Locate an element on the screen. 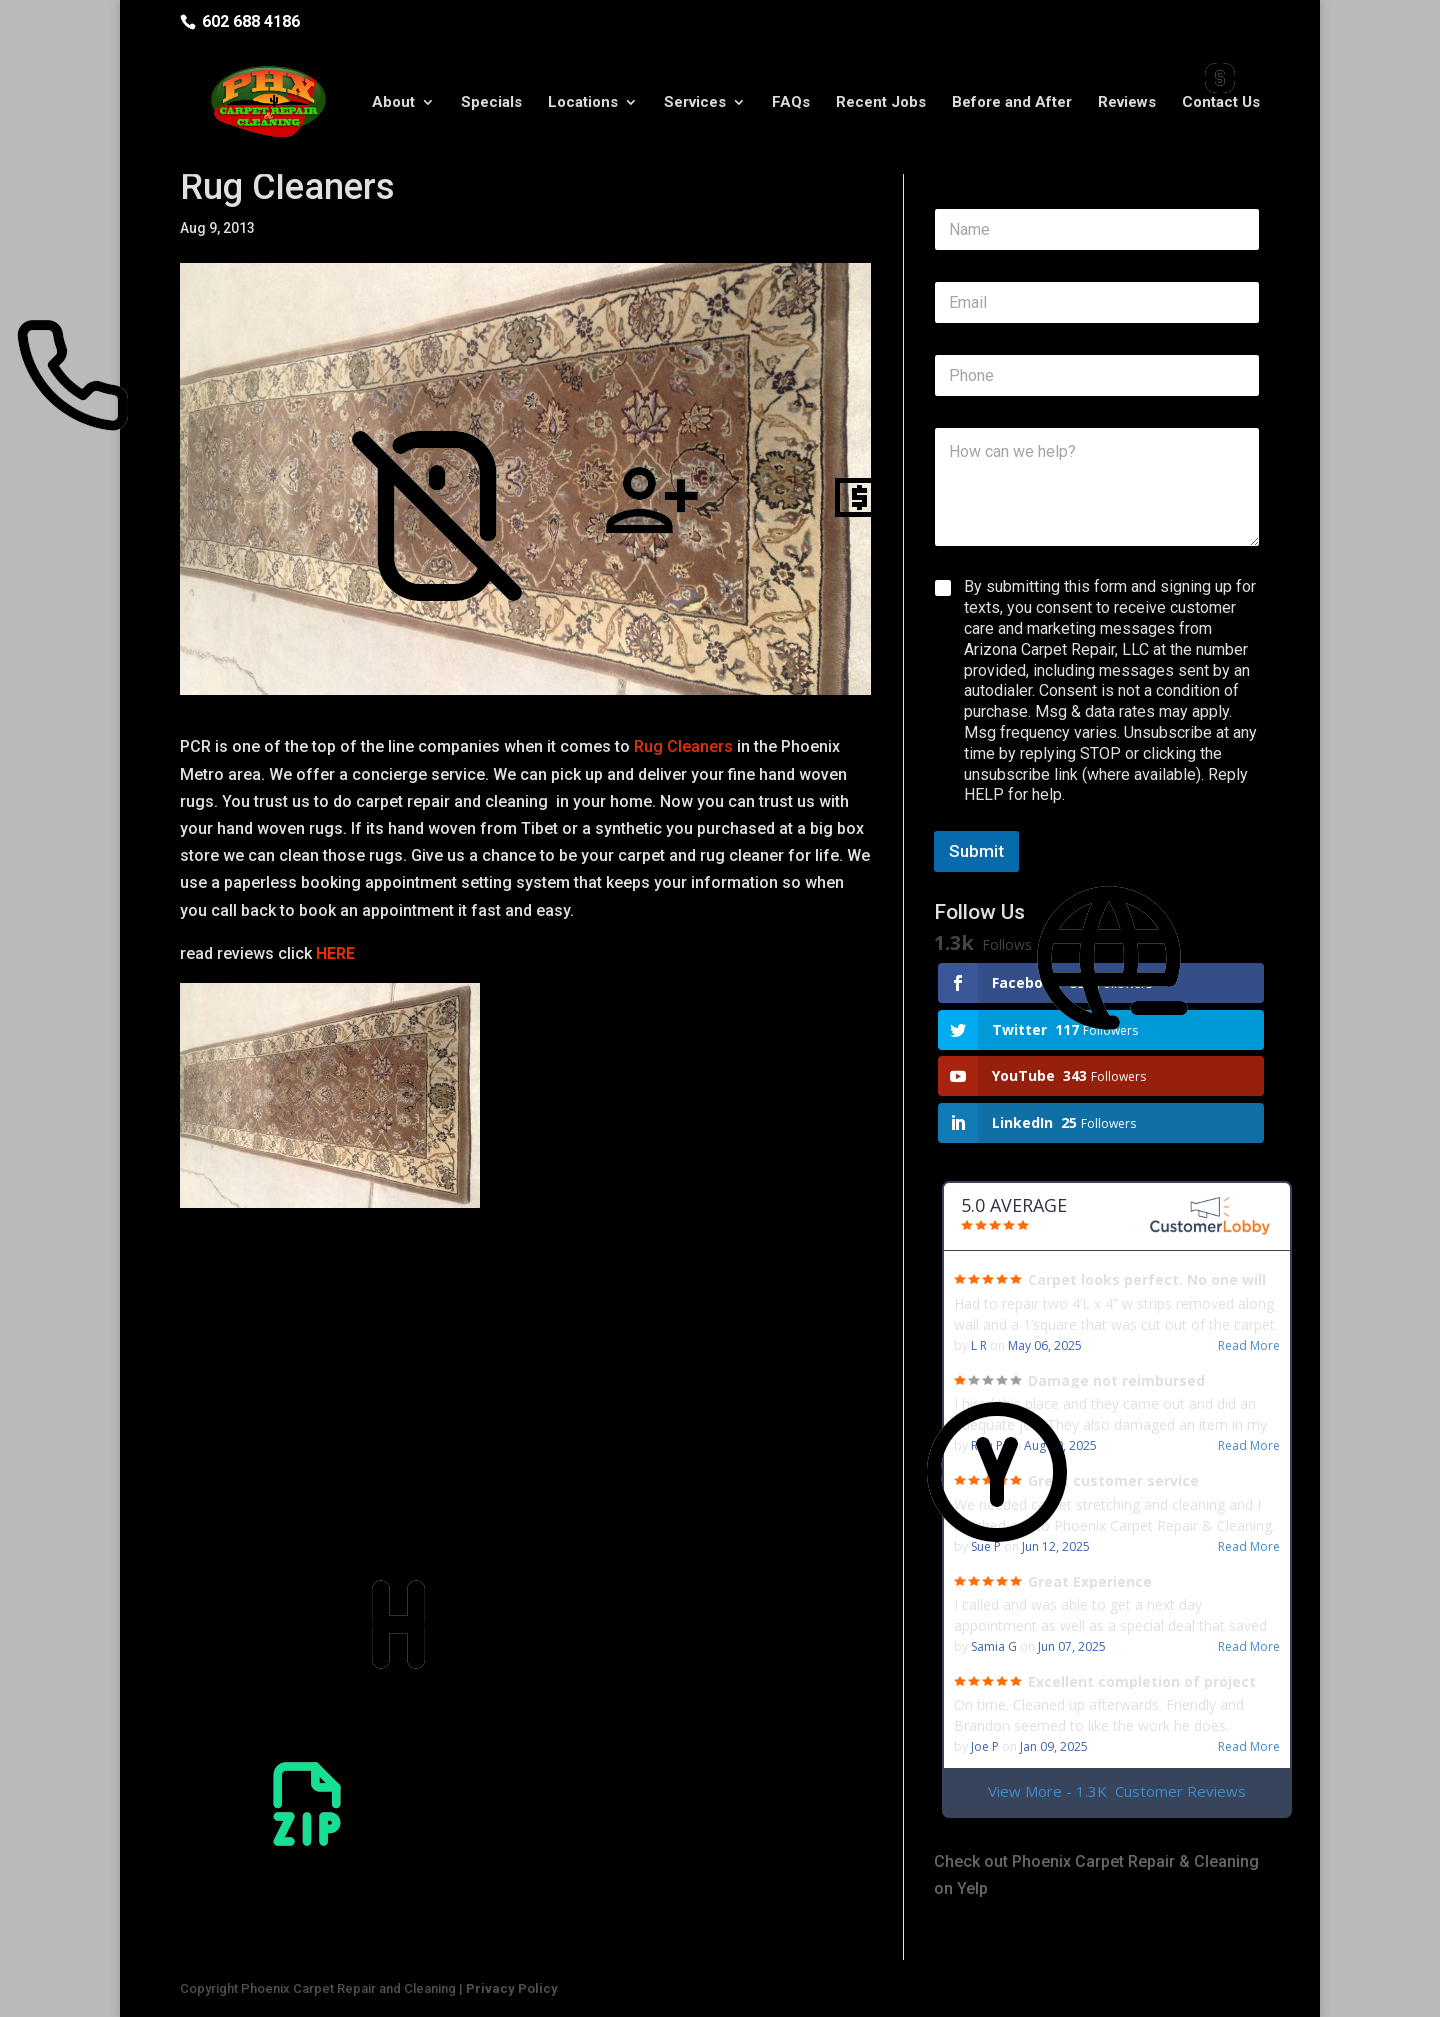 The image size is (1440, 2017). remove a website from your list is located at coordinates (1109, 958).